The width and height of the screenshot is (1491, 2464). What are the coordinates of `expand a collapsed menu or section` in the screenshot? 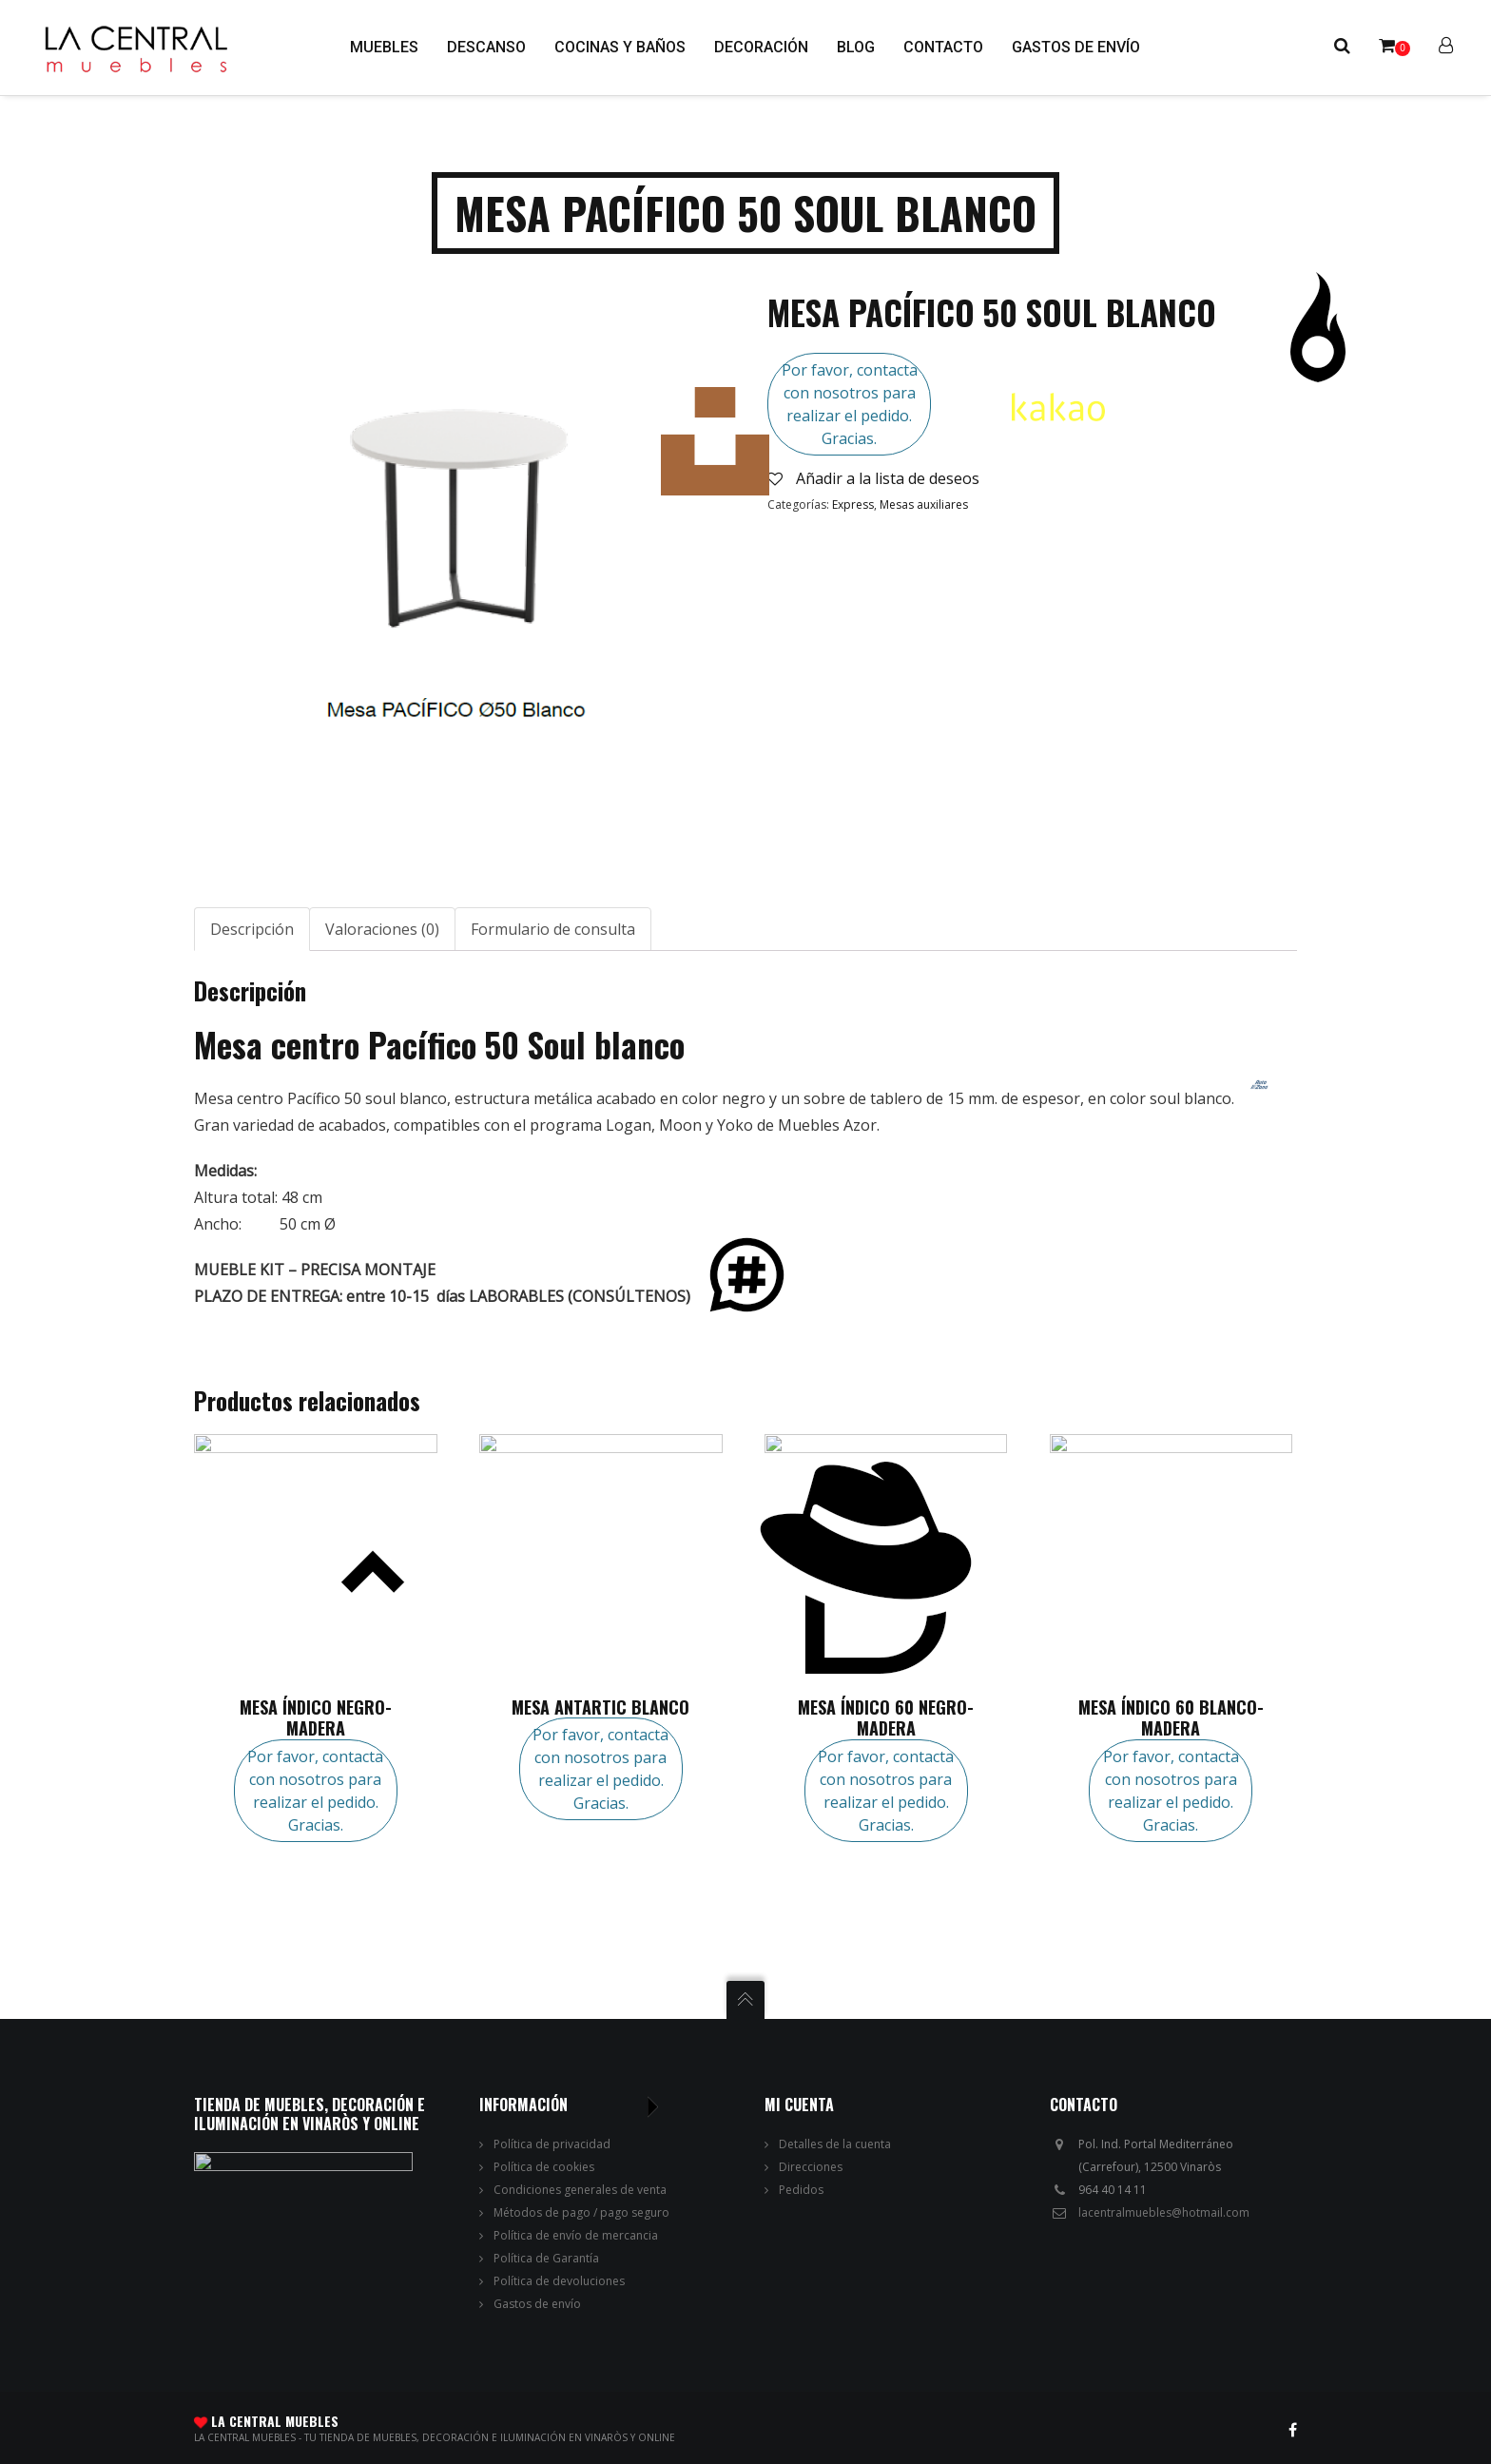 It's located at (652, 2106).